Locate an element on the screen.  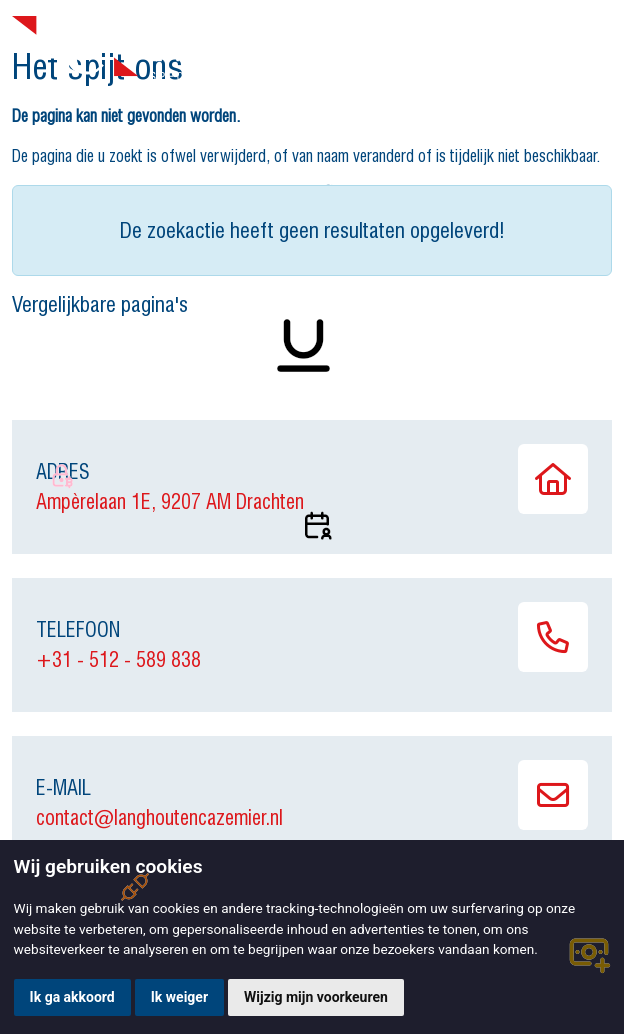
secure bitcoin wallet or storage is located at coordinates (61, 475).